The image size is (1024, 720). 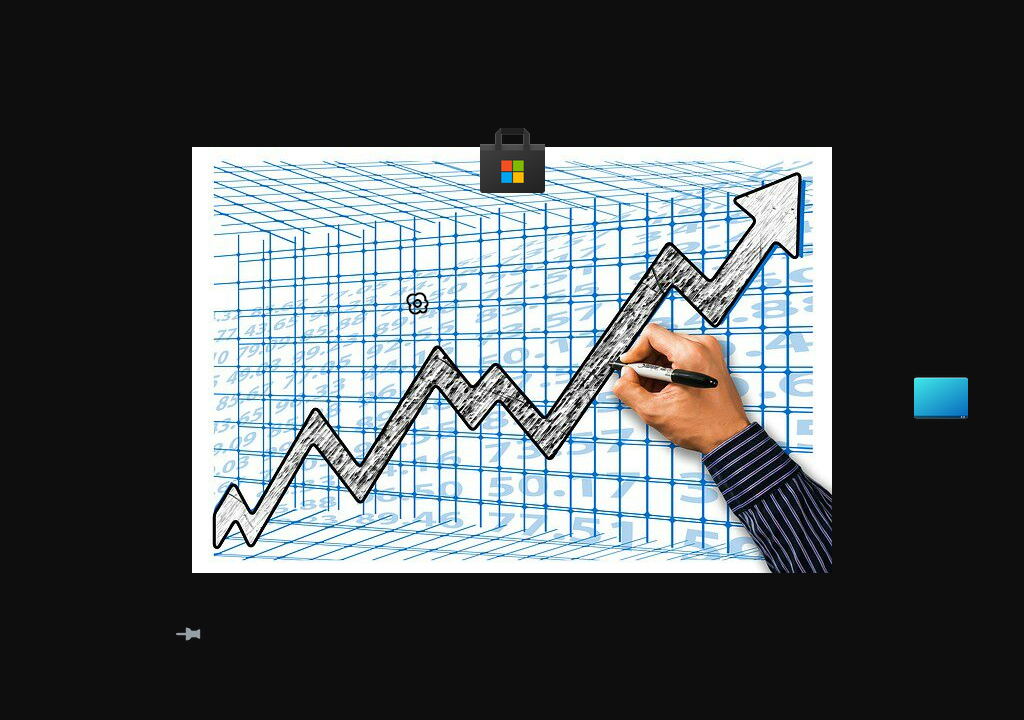 What do you see at coordinates (417, 303) in the screenshot?
I see `access breakfast or brunch recipes` at bounding box center [417, 303].